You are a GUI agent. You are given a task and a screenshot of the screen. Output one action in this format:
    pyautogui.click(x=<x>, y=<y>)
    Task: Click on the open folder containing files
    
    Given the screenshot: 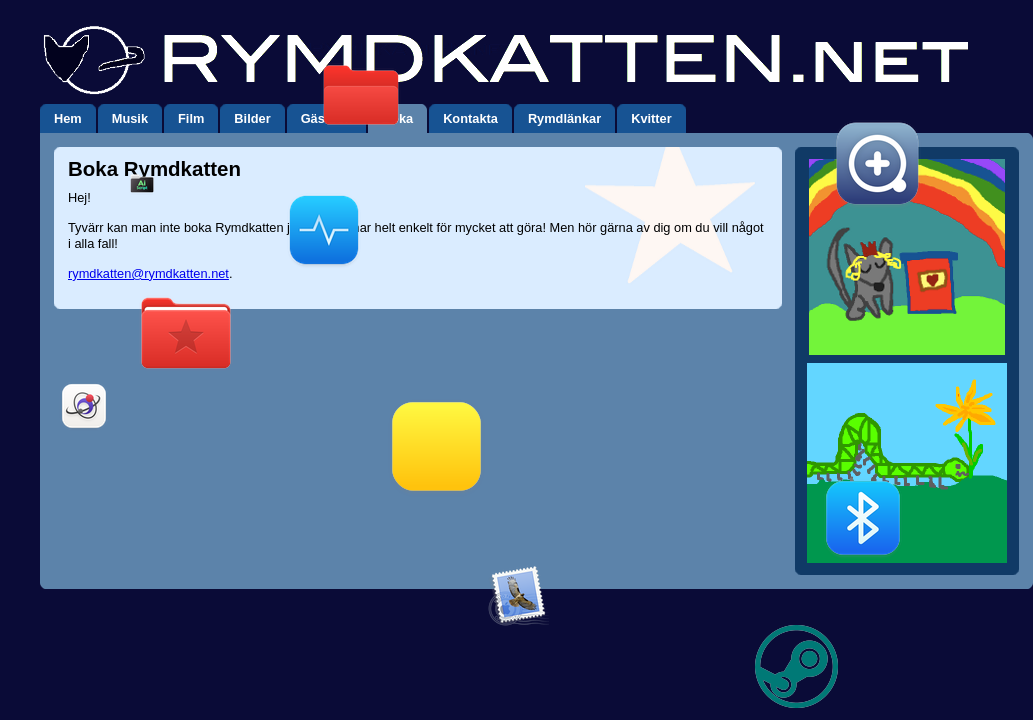 What is the action you would take?
    pyautogui.click(x=361, y=95)
    